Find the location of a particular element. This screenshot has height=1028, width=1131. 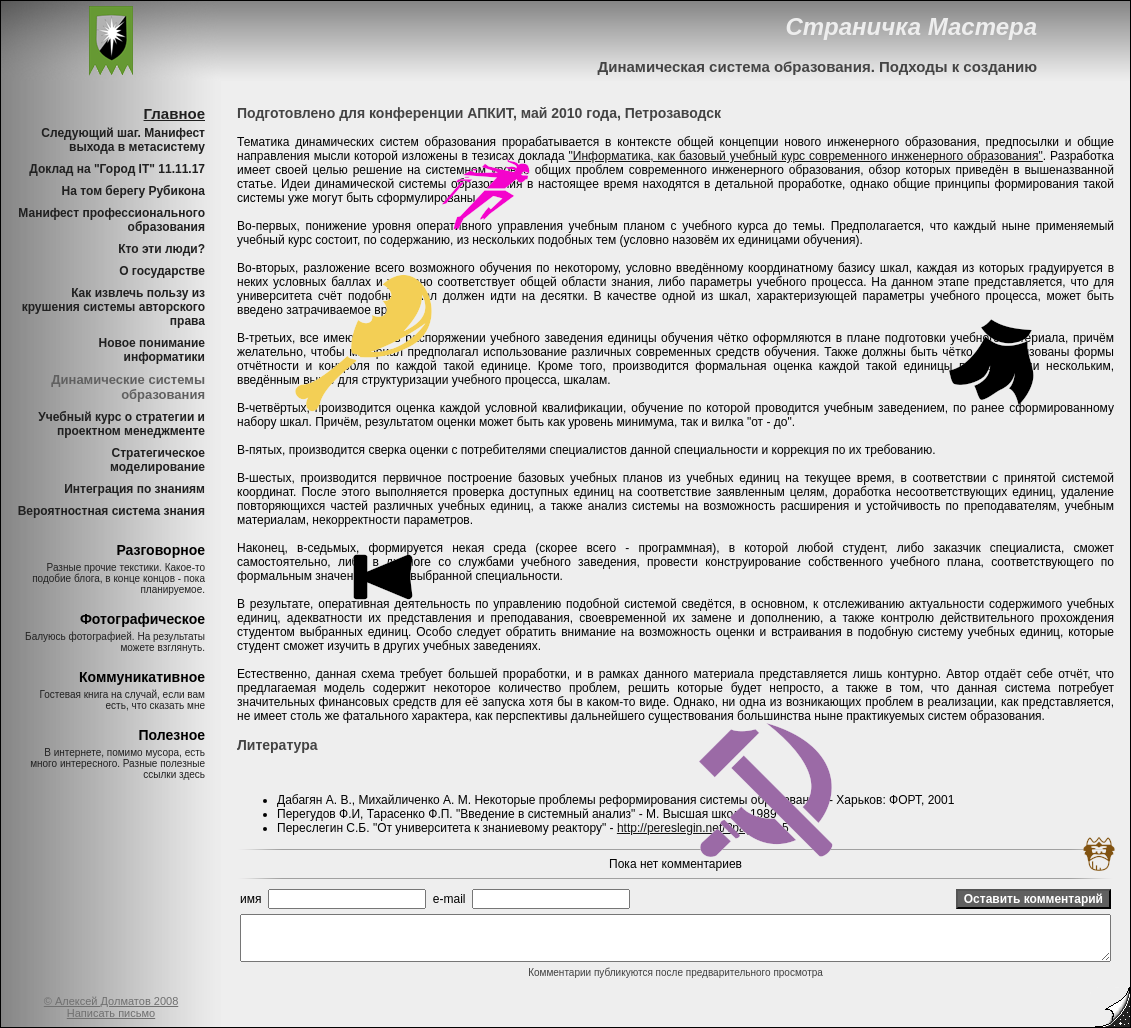

communist or socialist themed content or game faction is located at coordinates (766, 790).